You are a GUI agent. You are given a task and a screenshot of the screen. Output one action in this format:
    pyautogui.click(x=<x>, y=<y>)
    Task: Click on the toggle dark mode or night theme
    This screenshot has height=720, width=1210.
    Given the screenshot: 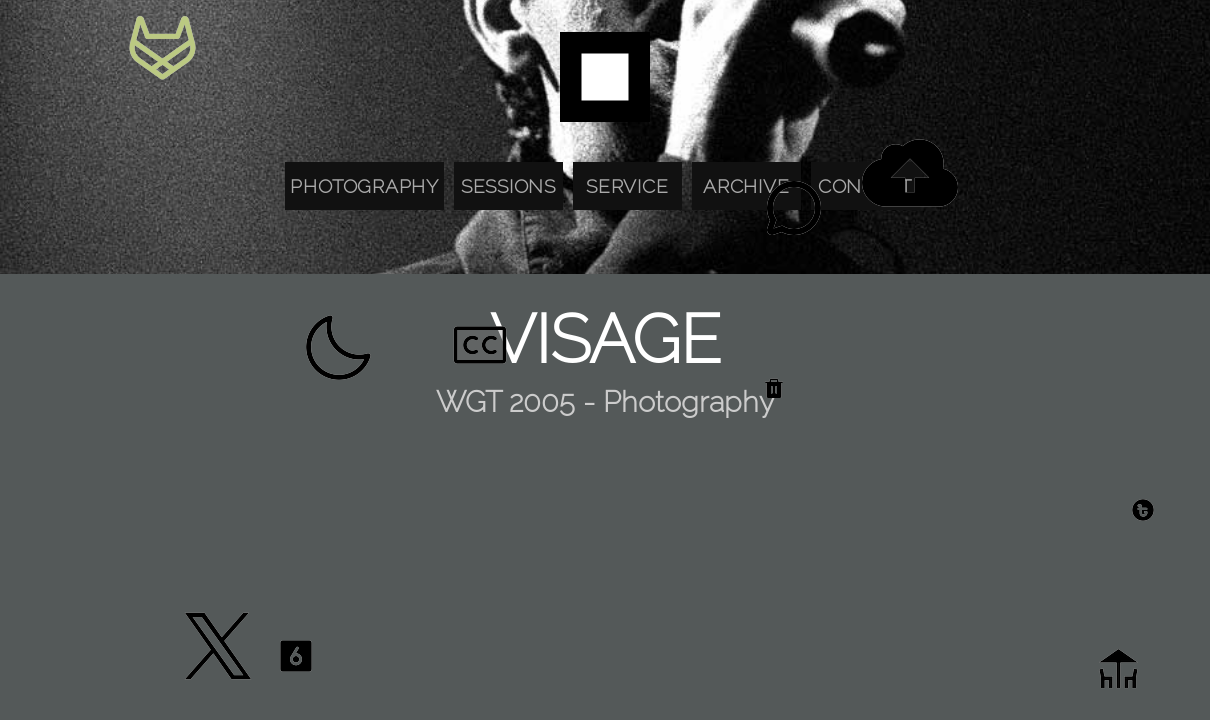 What is the action you would take?
    pyautogui.click(x=336, y=349)
    